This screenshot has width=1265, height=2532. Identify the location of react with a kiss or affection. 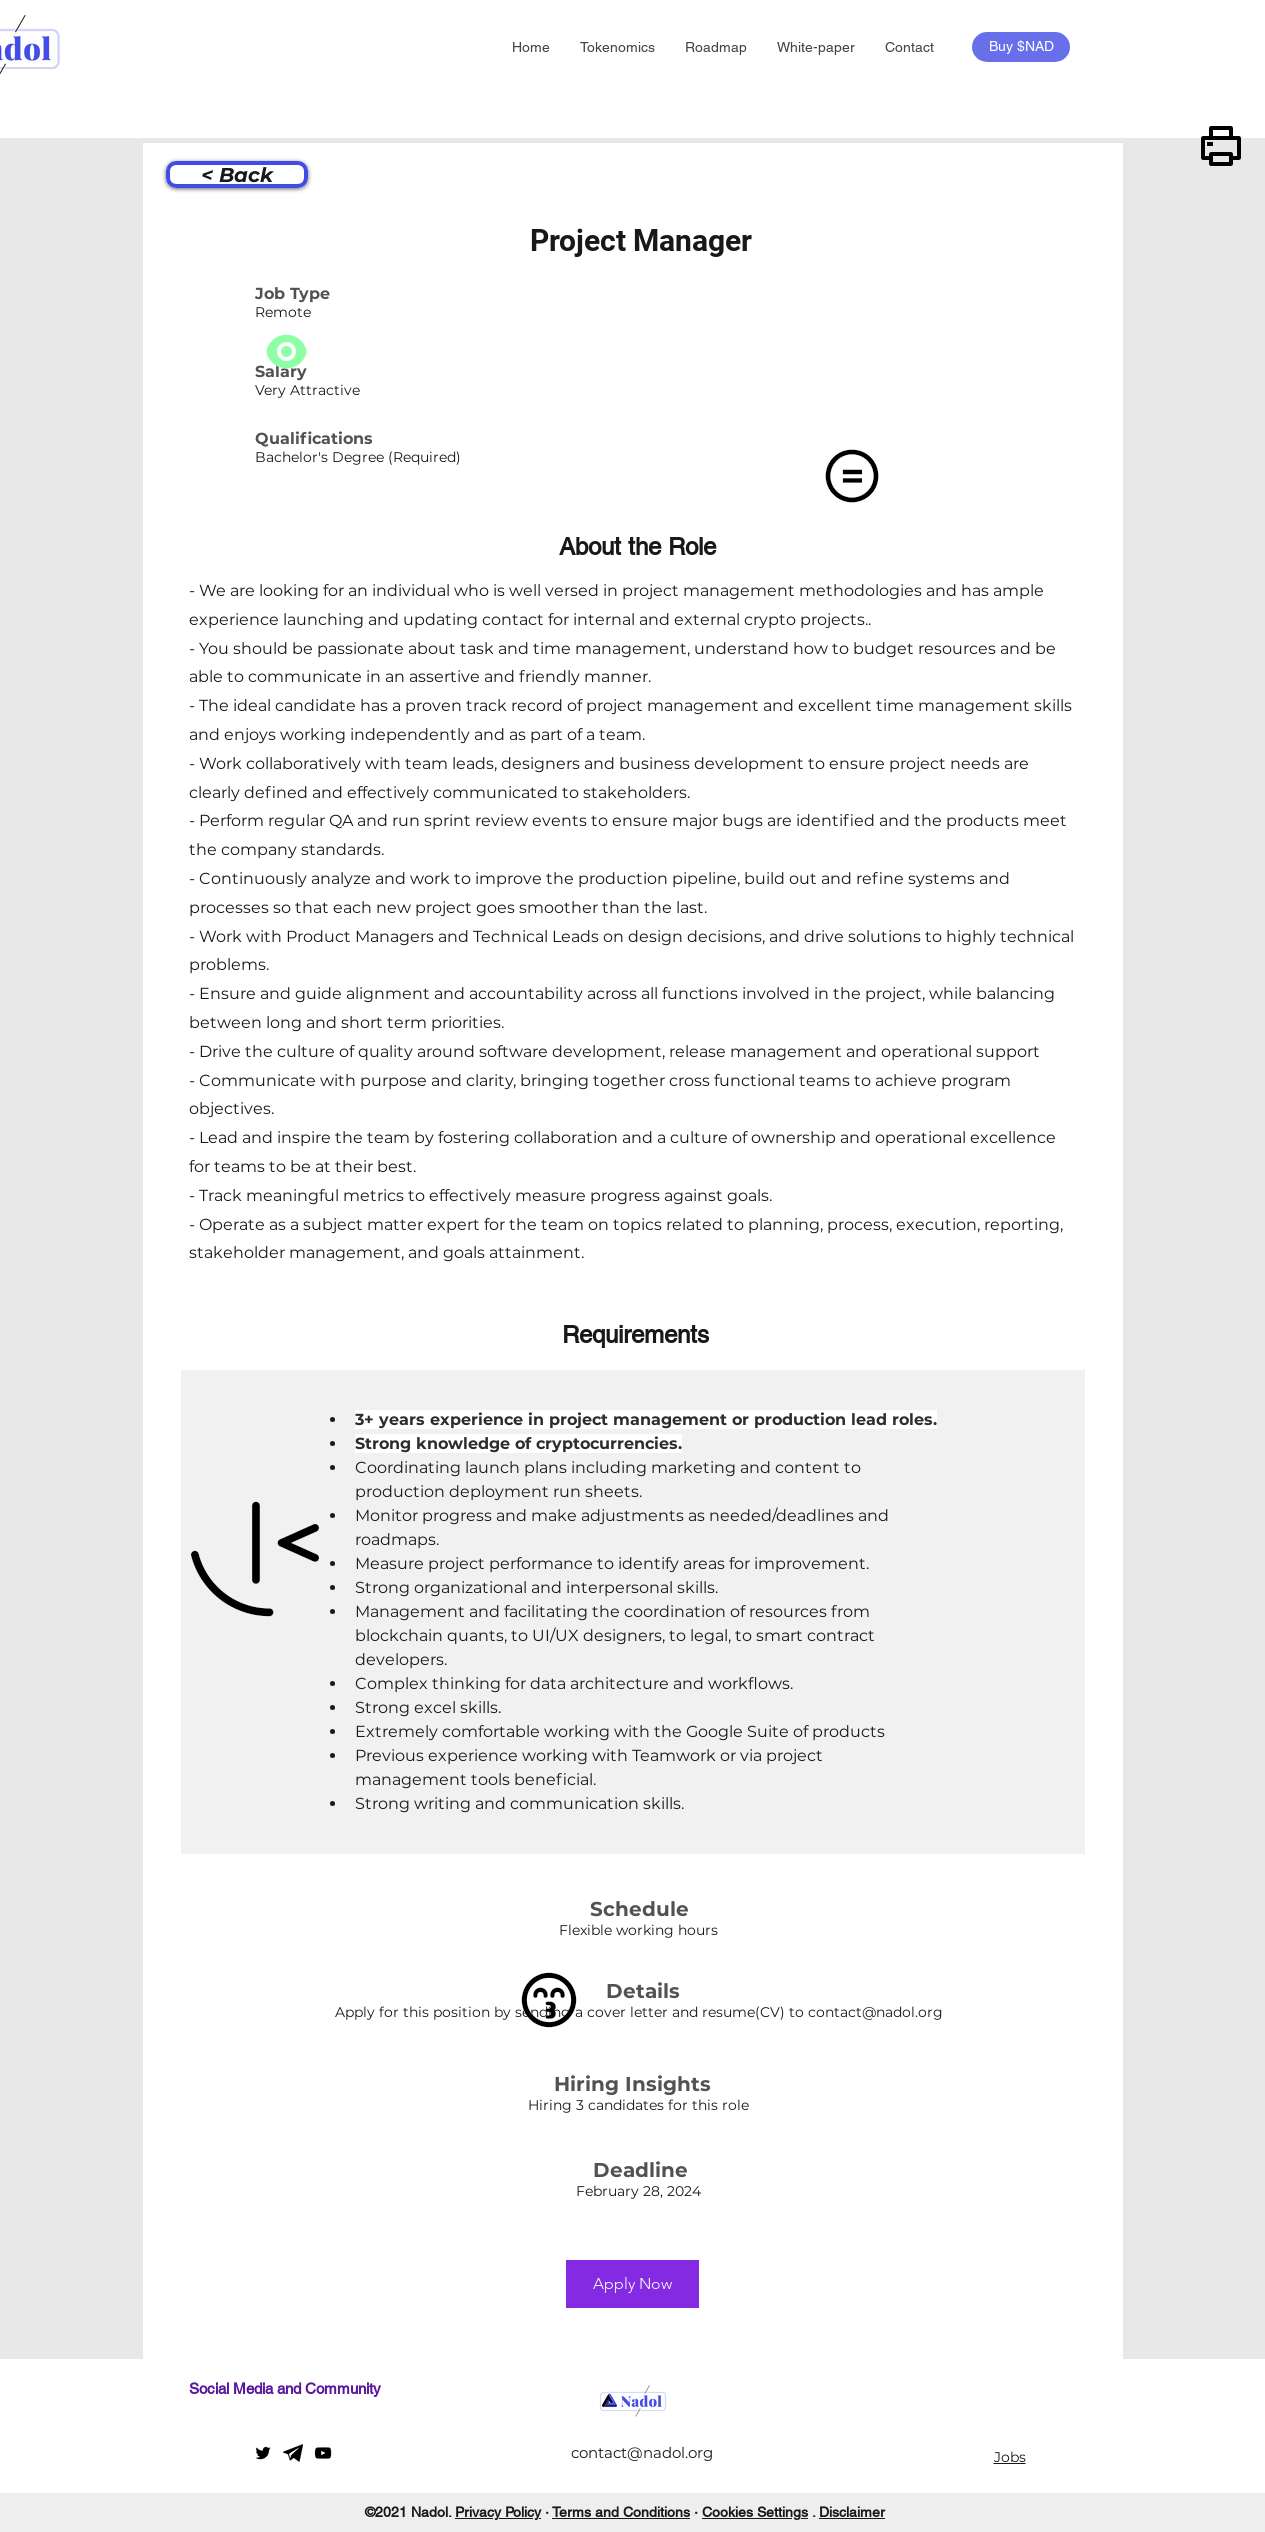
(549, 2000).